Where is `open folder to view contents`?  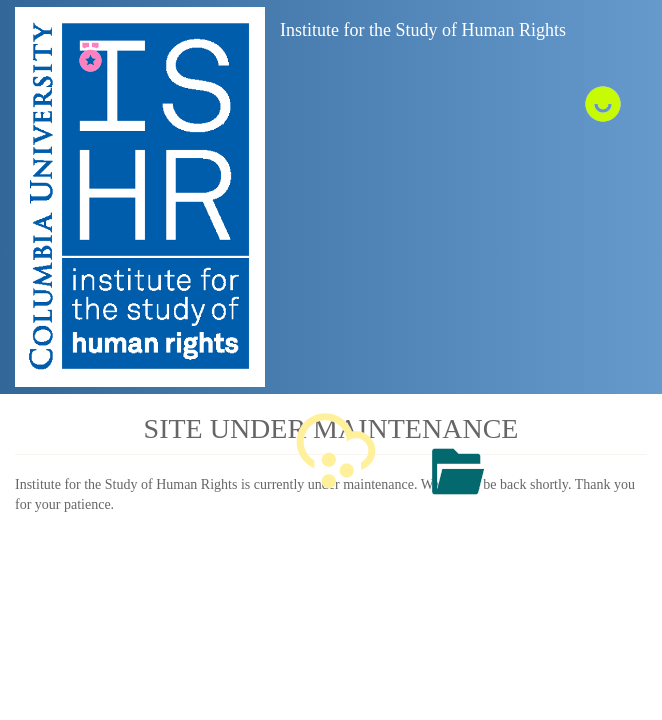
open folder to view contents is located at coordinates (457, 471).